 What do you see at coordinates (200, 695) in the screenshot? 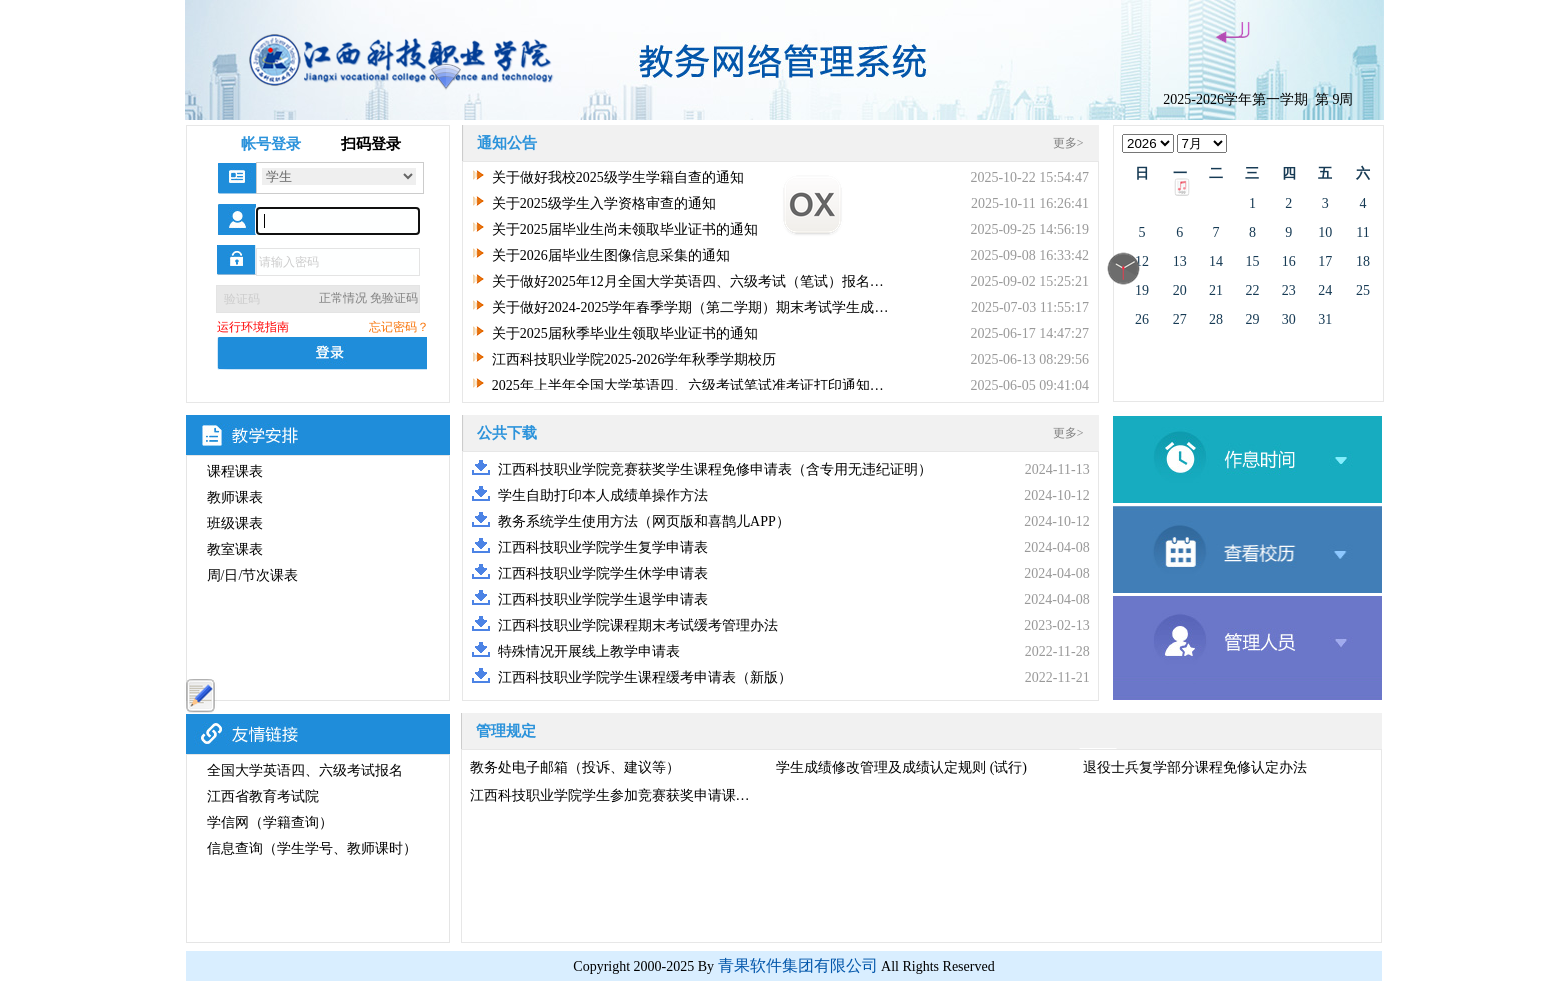
I see `open the software learning center` at bounding box center [200, 695].